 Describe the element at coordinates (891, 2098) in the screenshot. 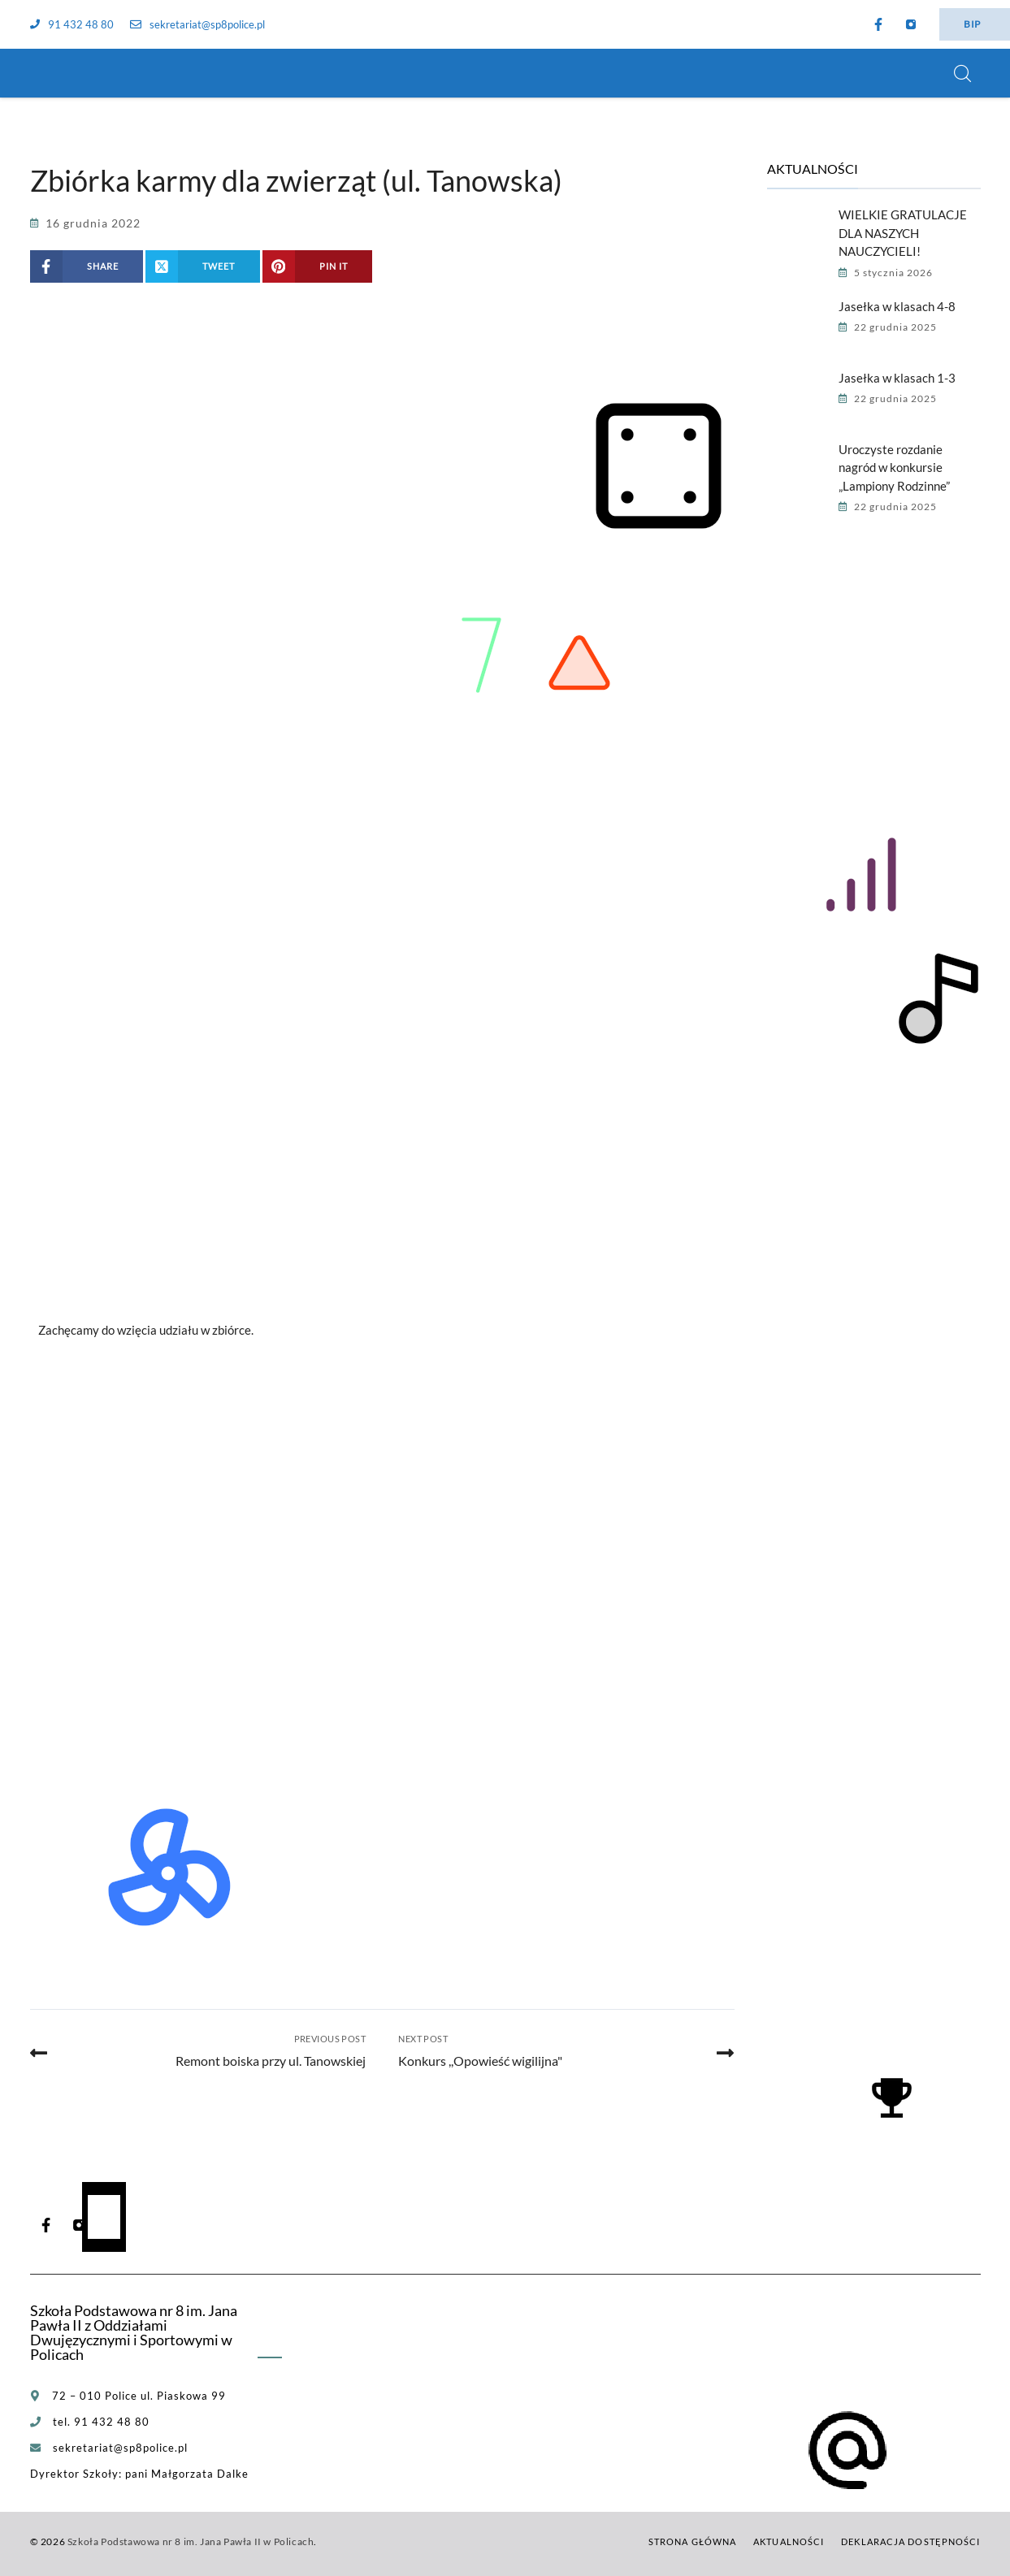

I see `view achievements or awards` at that location.